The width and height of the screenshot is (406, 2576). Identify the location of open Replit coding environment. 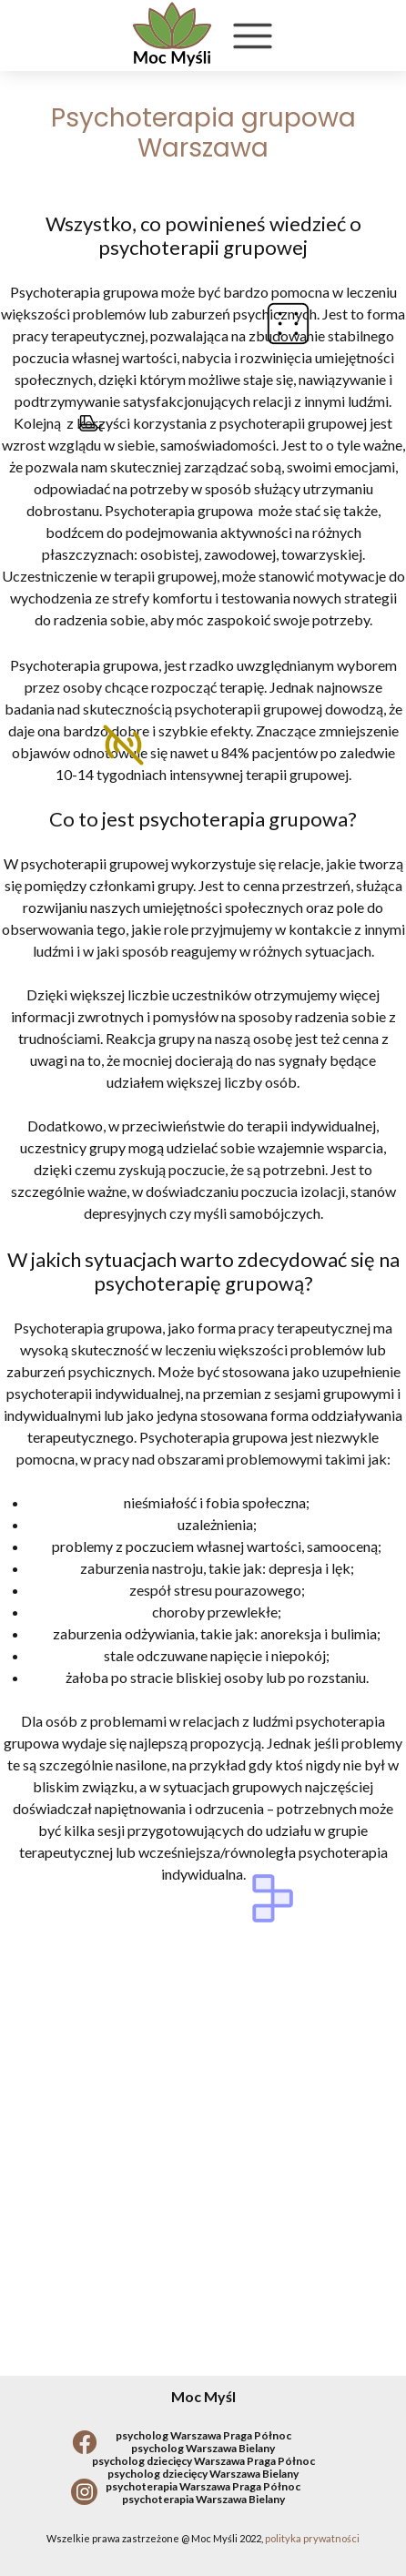
(269, 1898).